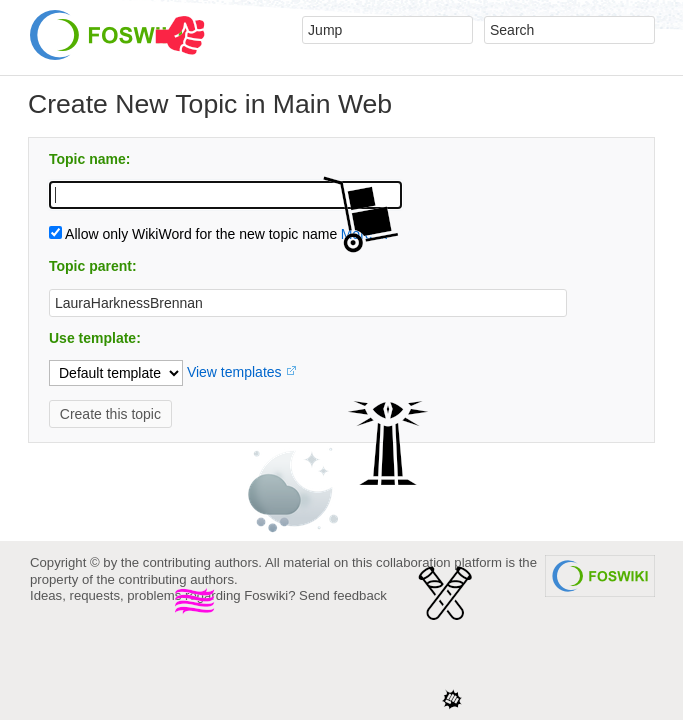 Image resolution: width=683 pixels, height=720 pixels. I want to click on trigger a punch or melee attack action, so click(452, 699).